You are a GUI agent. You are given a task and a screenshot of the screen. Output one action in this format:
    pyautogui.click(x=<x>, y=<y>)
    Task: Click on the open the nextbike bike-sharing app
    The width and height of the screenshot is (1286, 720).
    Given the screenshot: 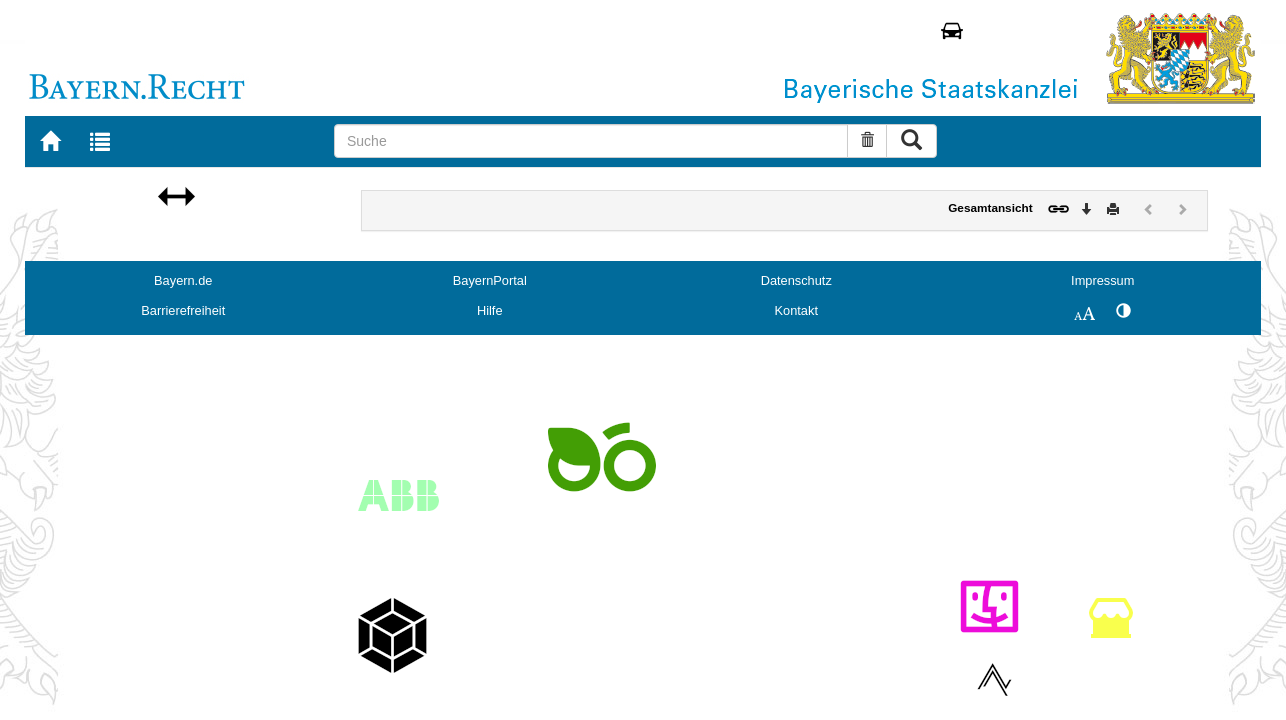 What is the action you would take?
    pyautogui.click(x=602, y=457)
    